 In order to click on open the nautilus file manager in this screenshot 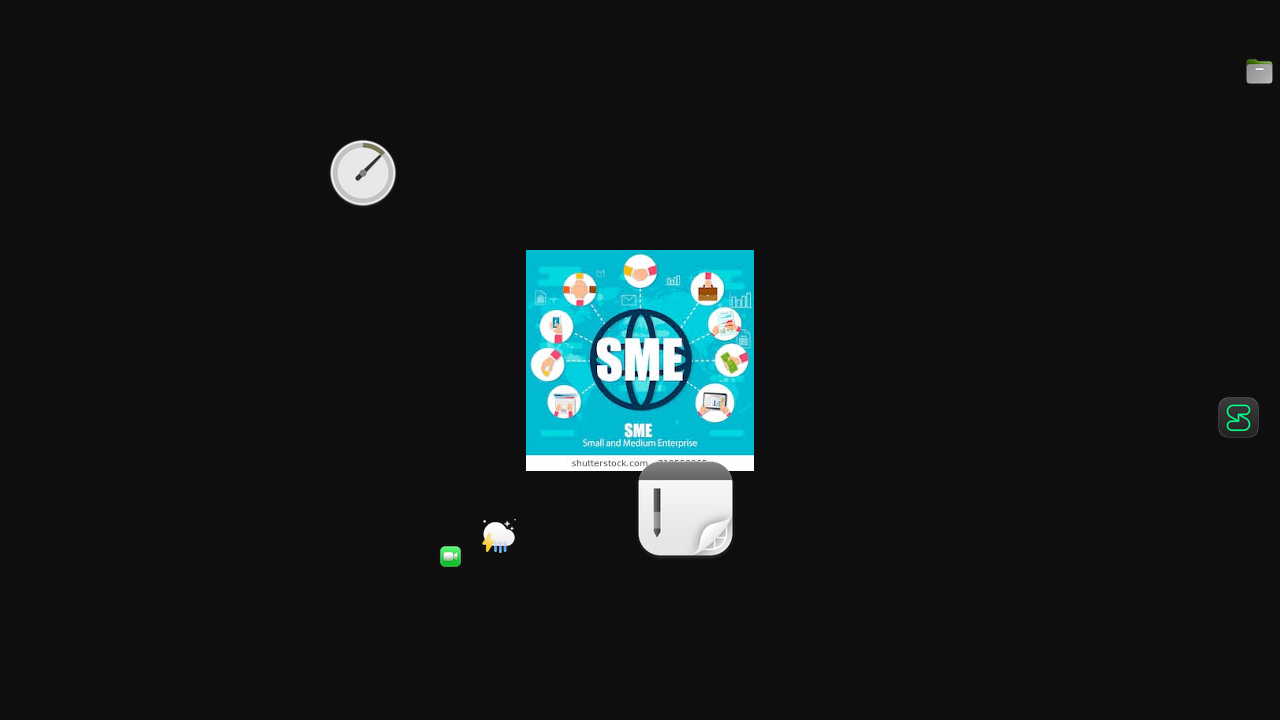, I will do `click(1259, 71)`.